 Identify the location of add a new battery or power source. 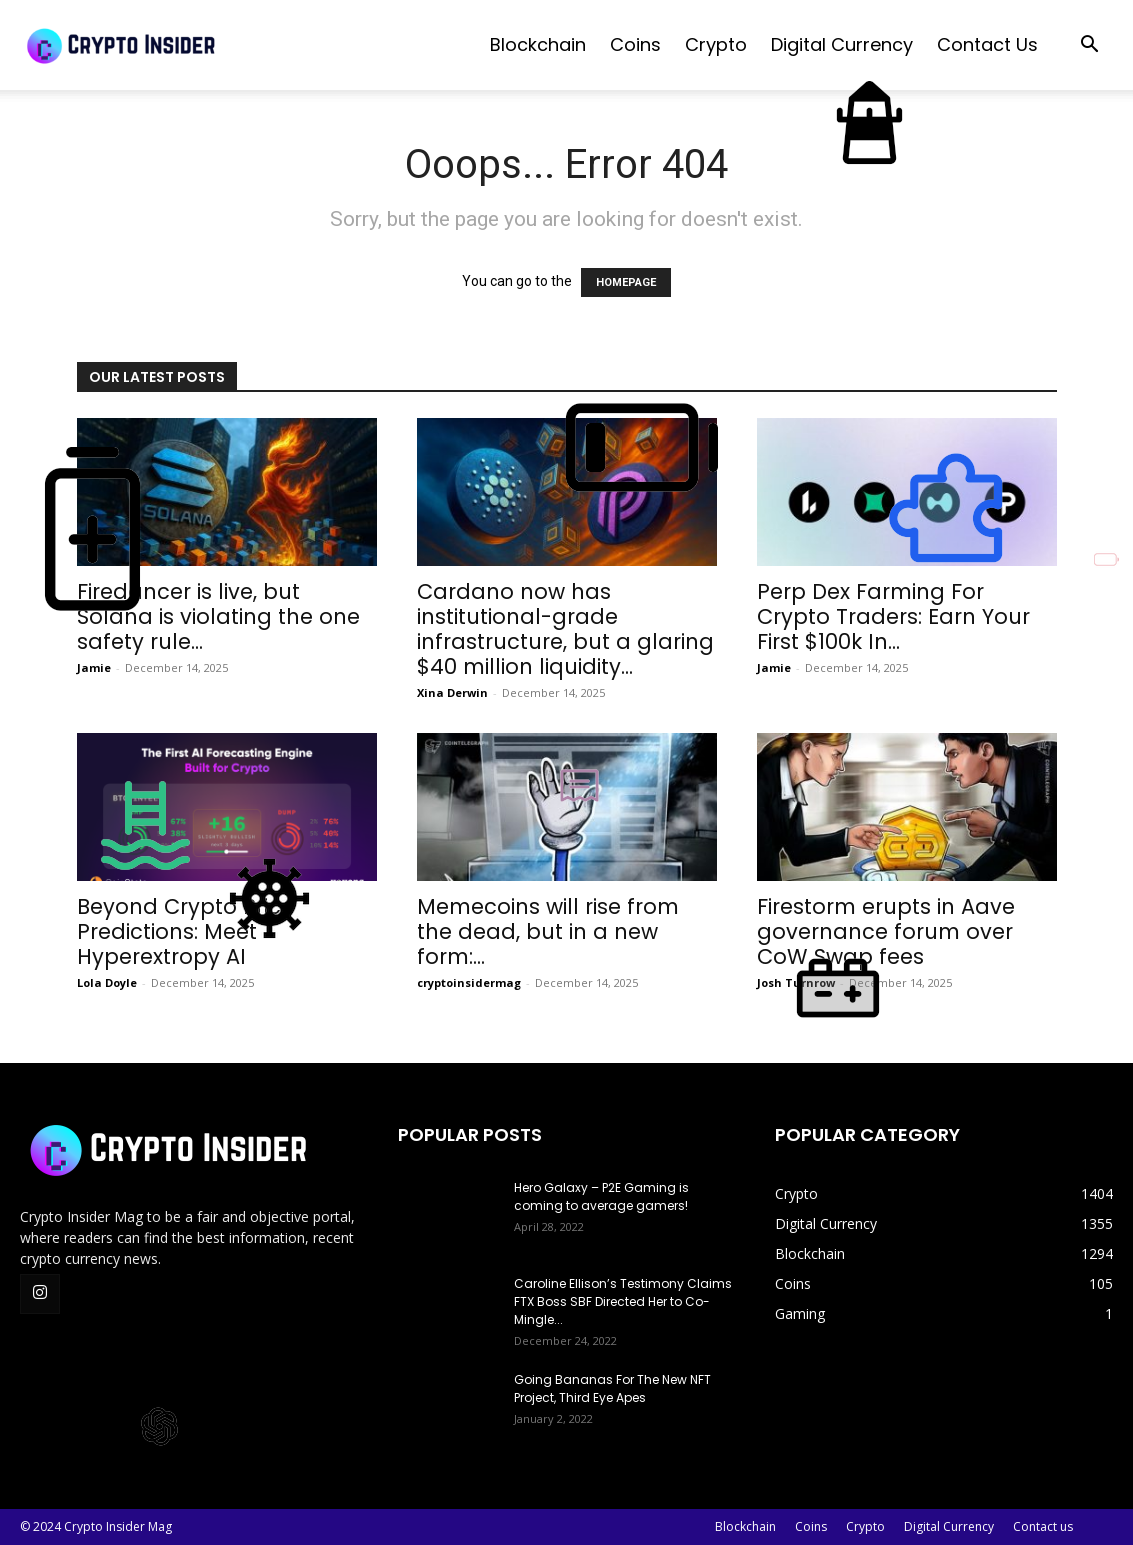
(92, 531).